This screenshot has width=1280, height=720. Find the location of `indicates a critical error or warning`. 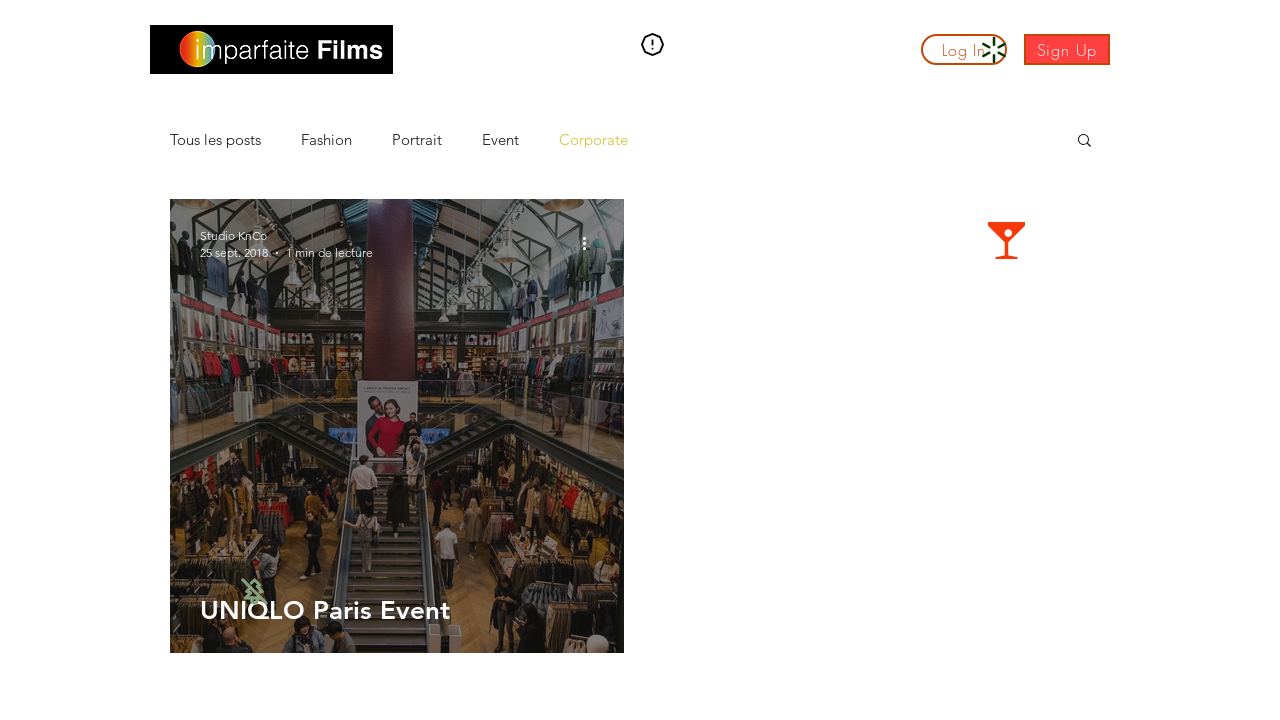

indicates a critical error or warning is located at coordinates (652, 44).